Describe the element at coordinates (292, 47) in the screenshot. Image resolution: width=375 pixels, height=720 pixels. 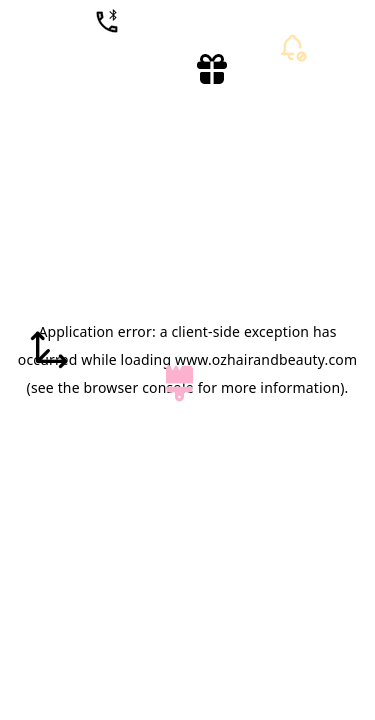
I see `mute or disable notifications` at that location.